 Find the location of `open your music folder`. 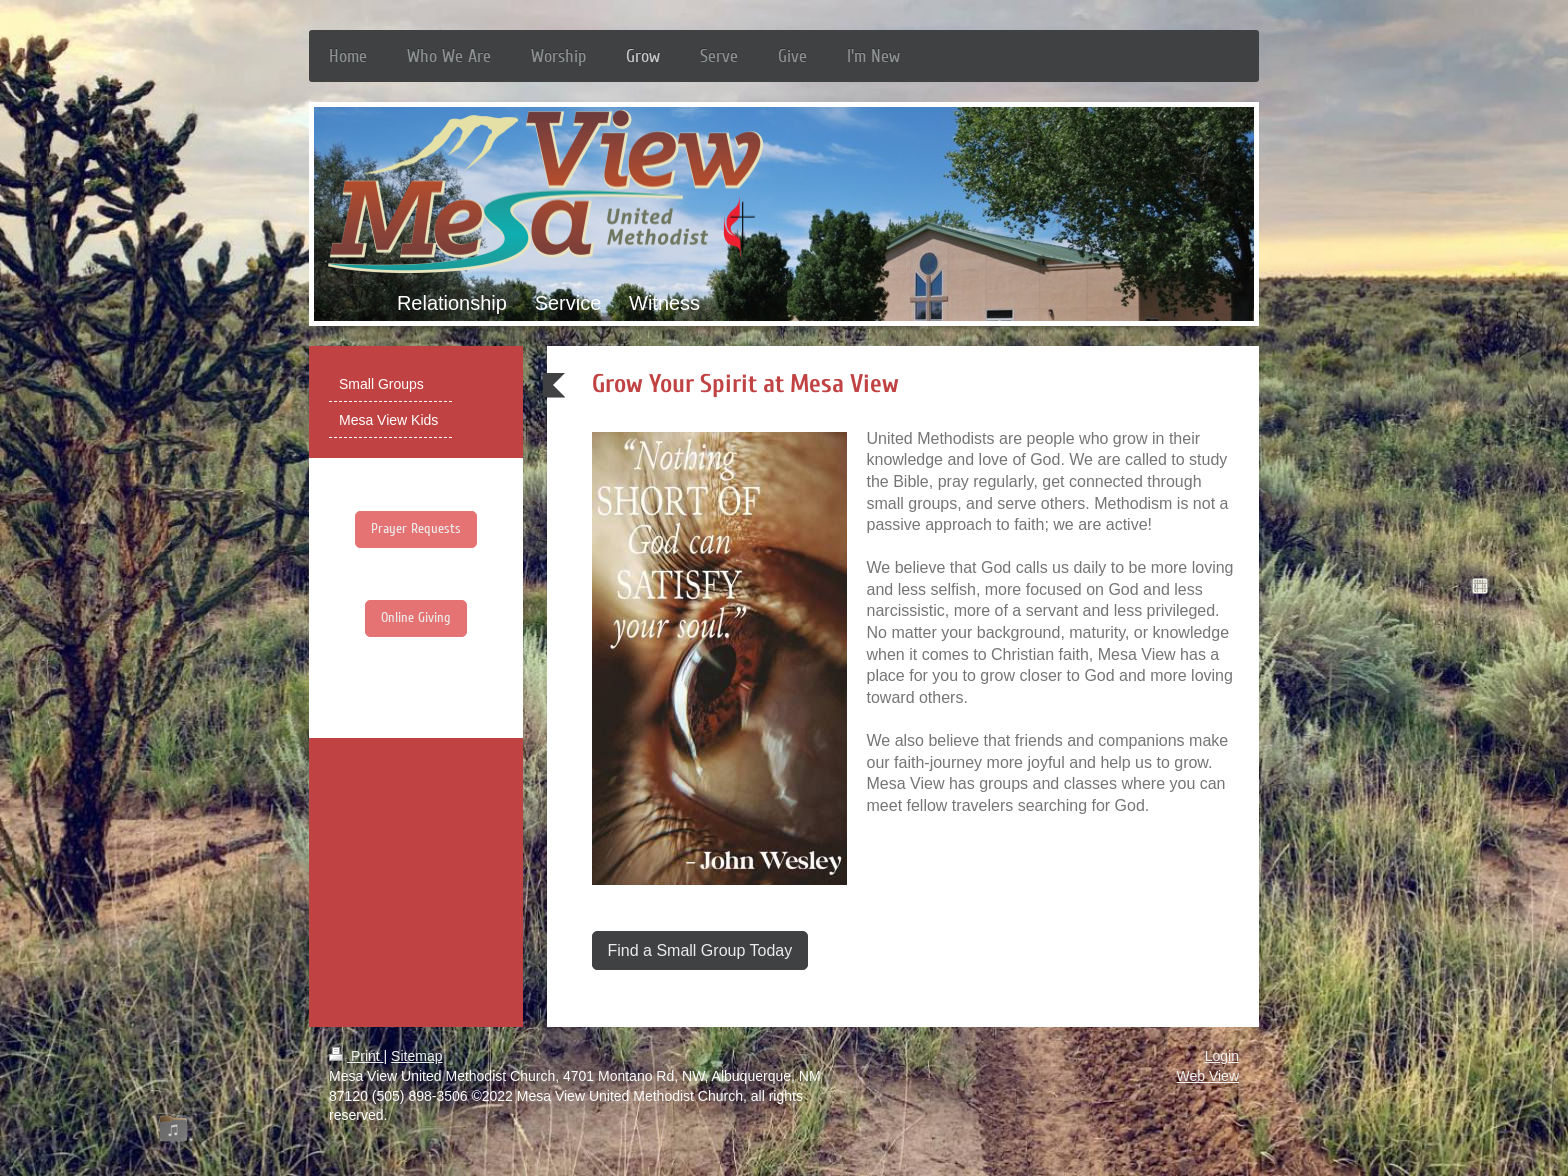

open your music folder is located at coordinates (173, 1128).